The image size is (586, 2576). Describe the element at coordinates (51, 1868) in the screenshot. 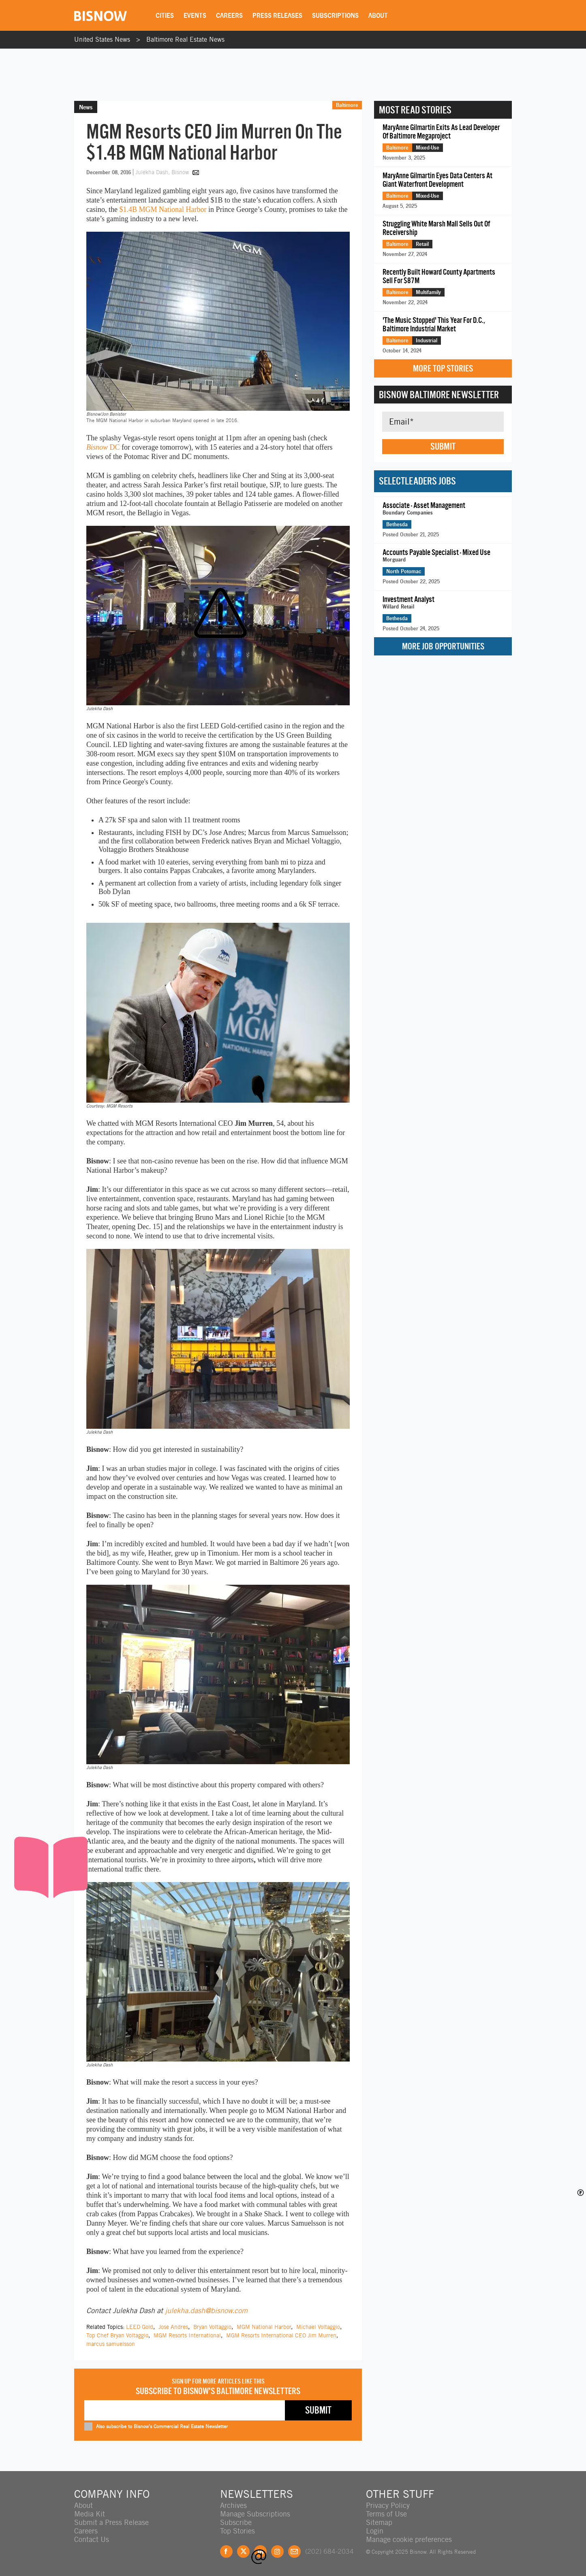

I see `open reading or library section` at that location.